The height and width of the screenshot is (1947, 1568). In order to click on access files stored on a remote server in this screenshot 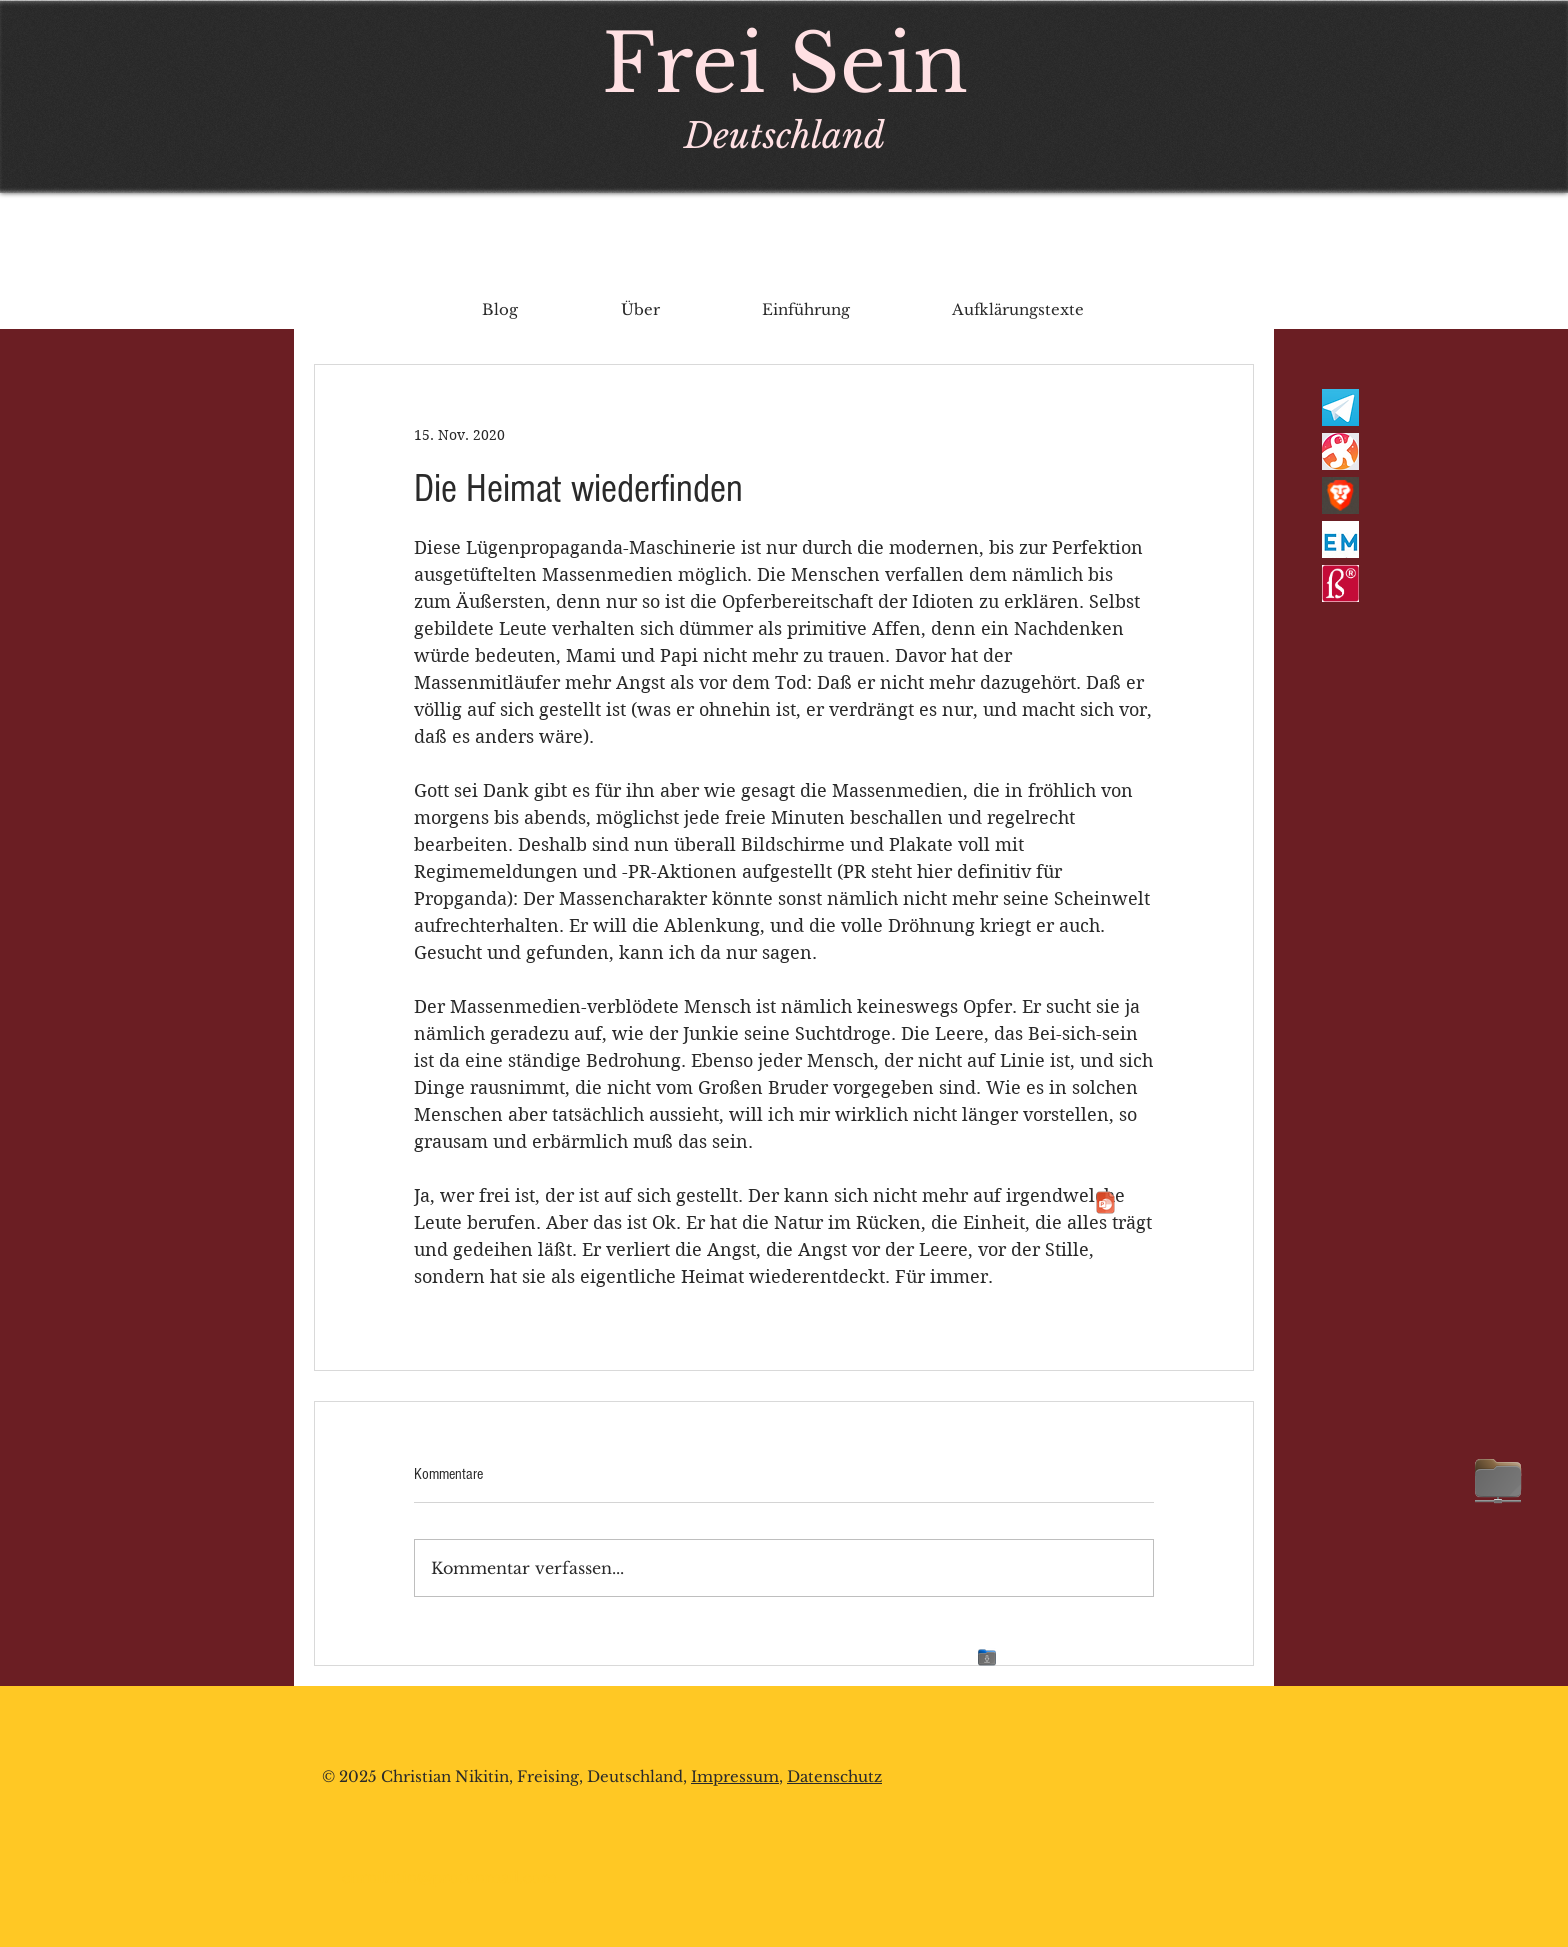, I will do `click(1498, 1480)`.